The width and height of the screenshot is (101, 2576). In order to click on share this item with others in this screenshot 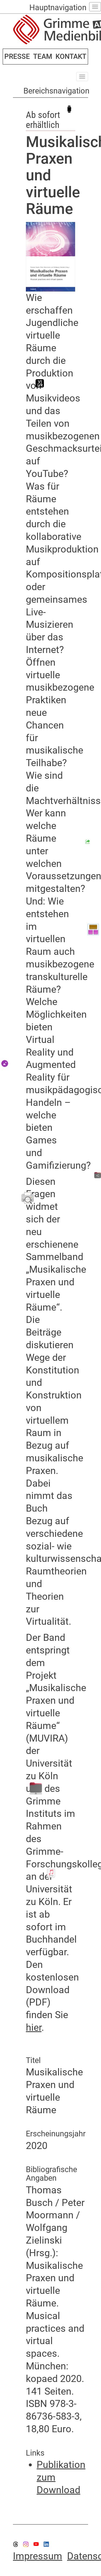, I will do `click(88, 842)`.